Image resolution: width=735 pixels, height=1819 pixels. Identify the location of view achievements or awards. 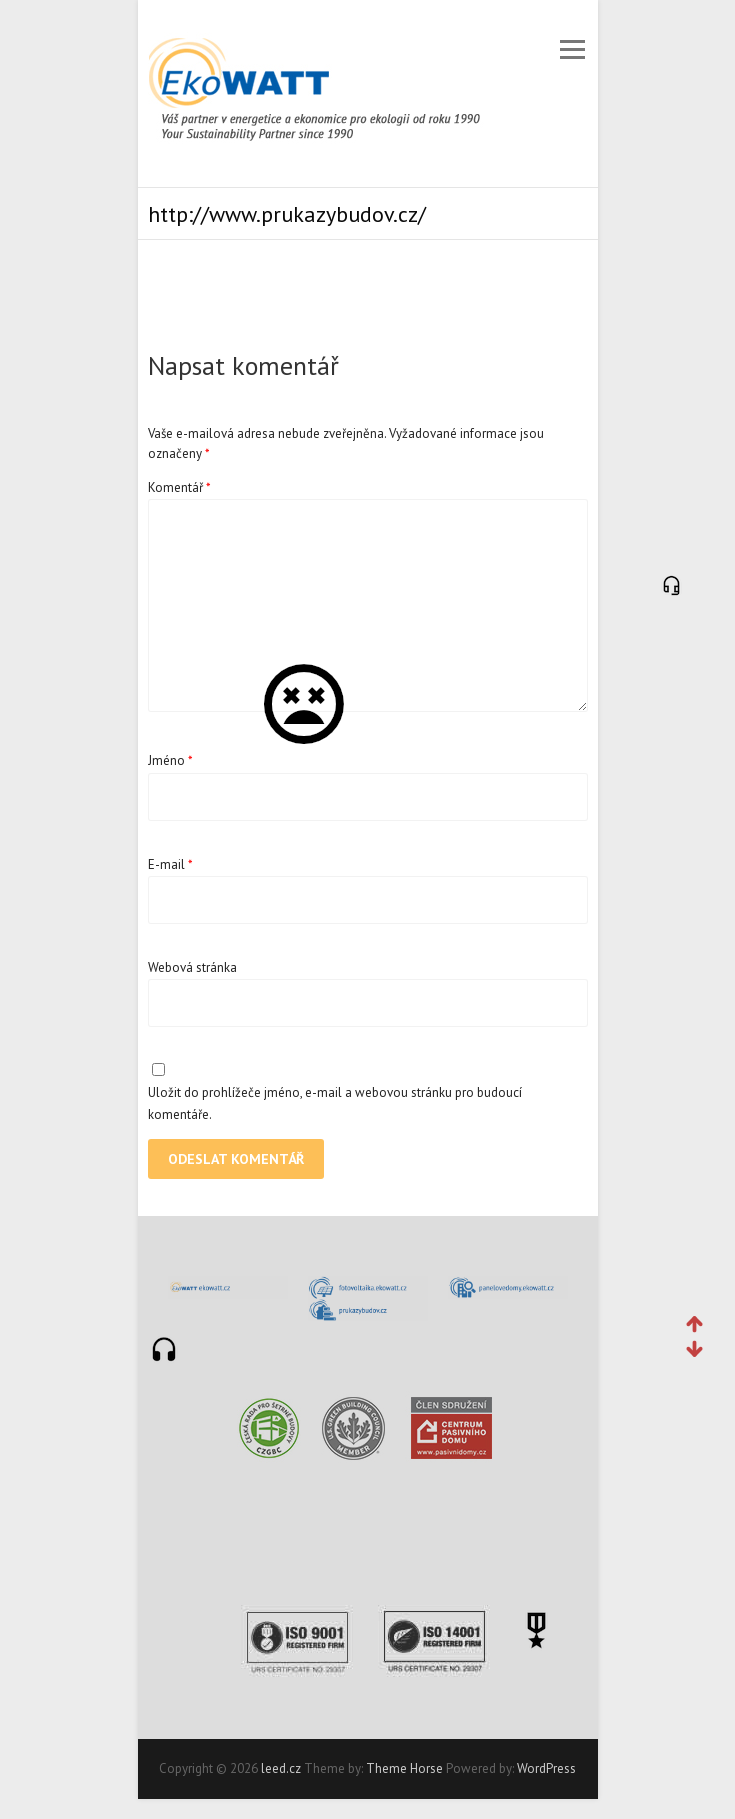
(536, 1630).